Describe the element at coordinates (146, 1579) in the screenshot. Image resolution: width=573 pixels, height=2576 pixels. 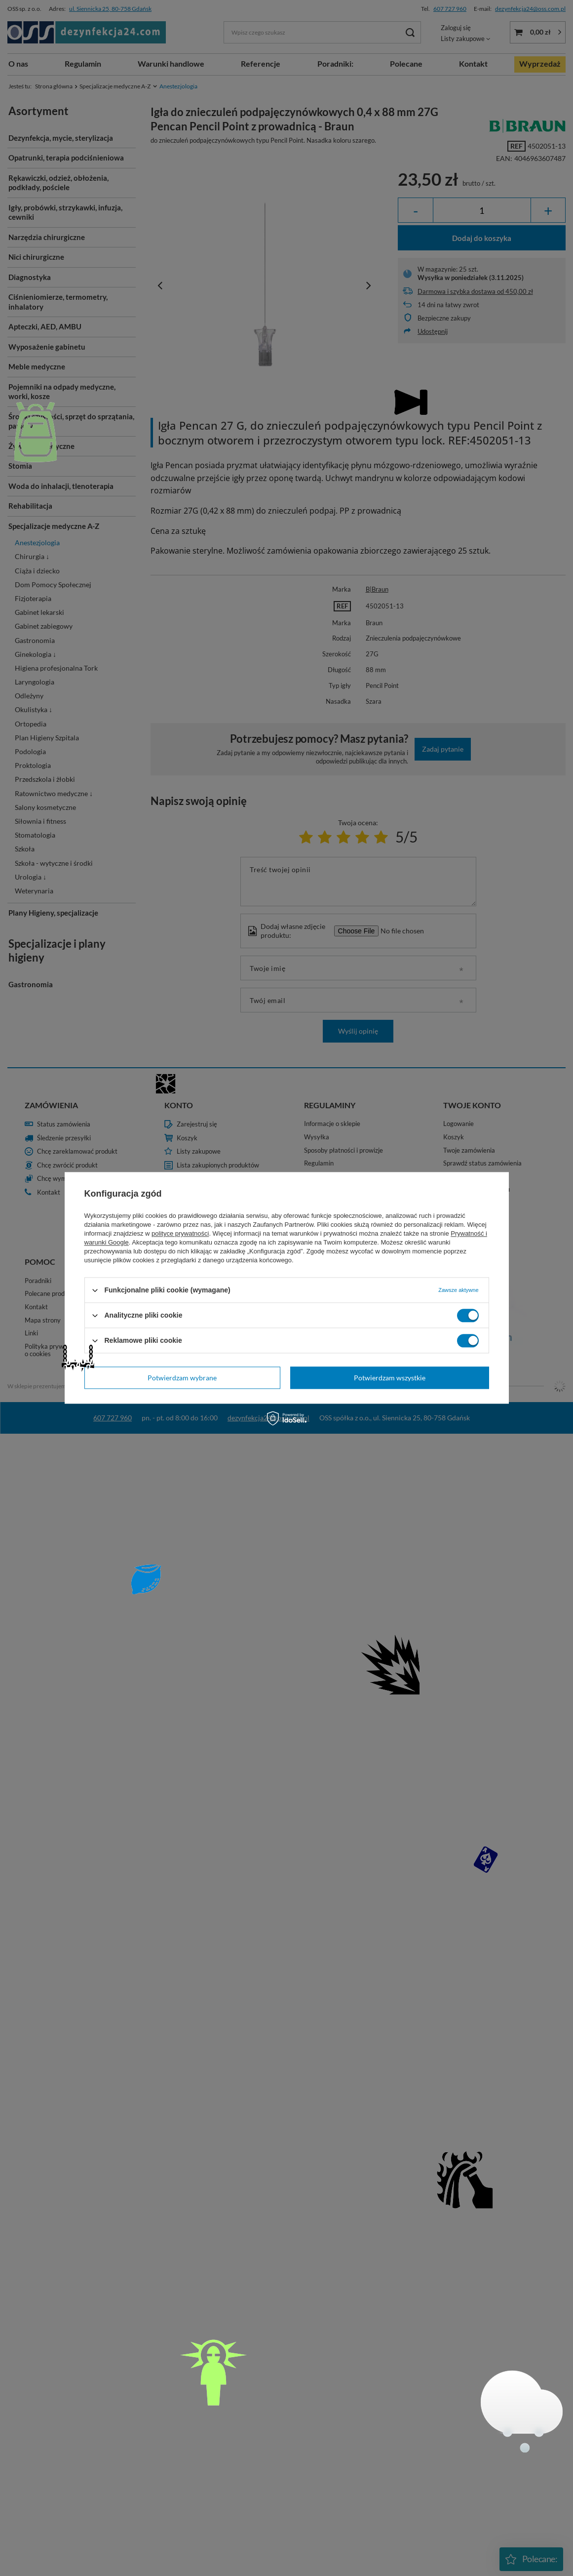
I see `indicates a citrus or lemon-flavored item` at that location.